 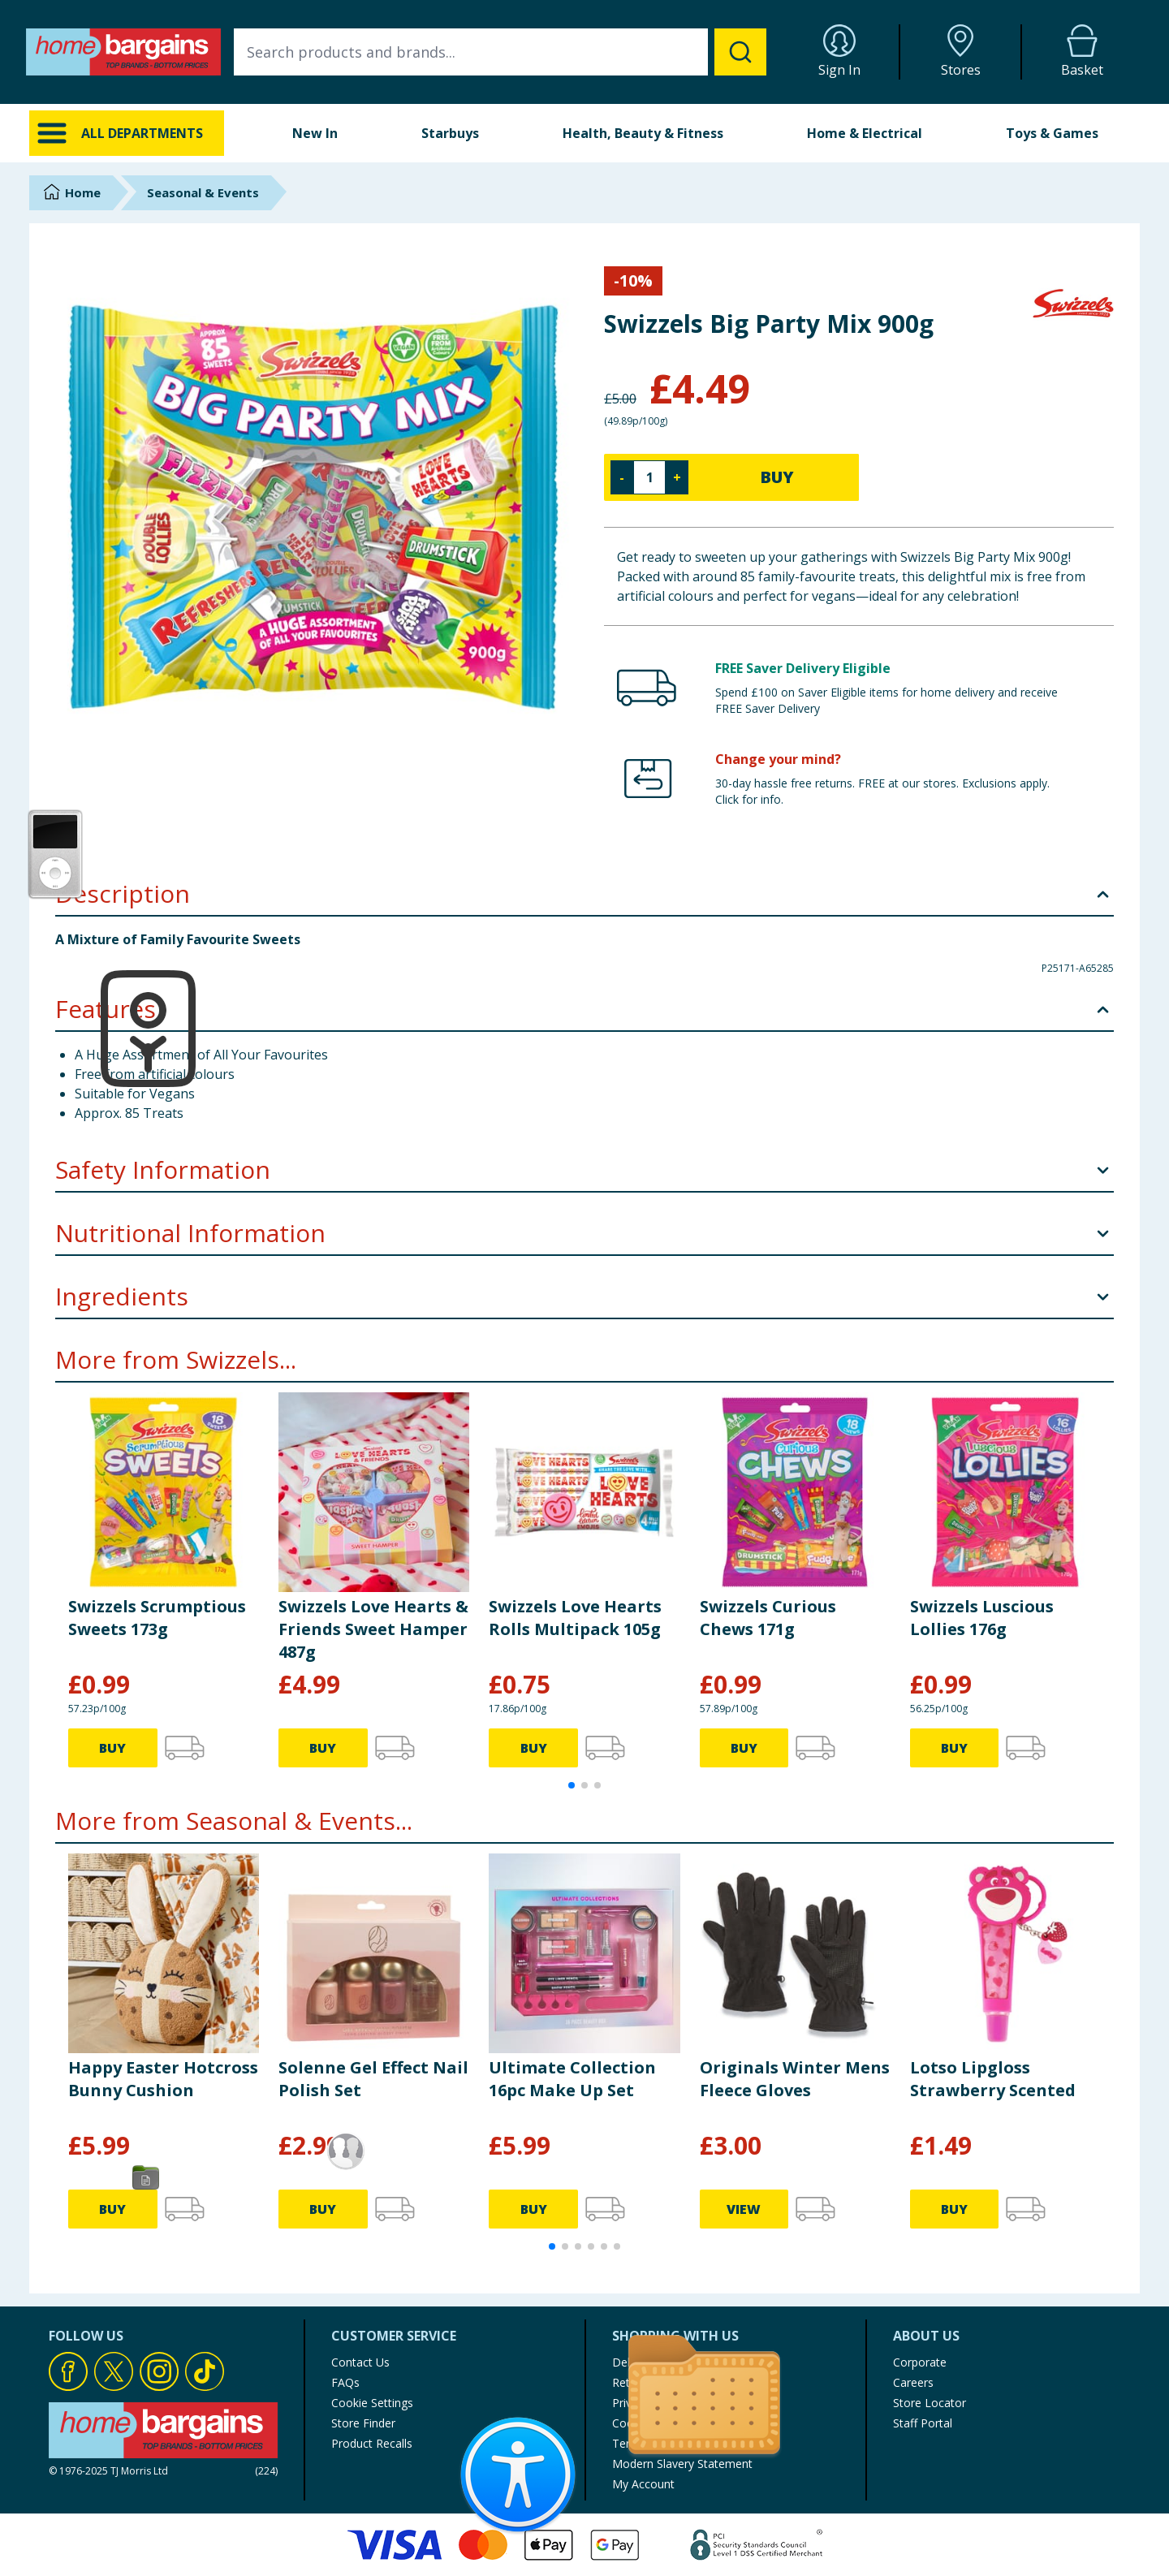 I want to click on open your documents folder, so click(x=145, y=2177).